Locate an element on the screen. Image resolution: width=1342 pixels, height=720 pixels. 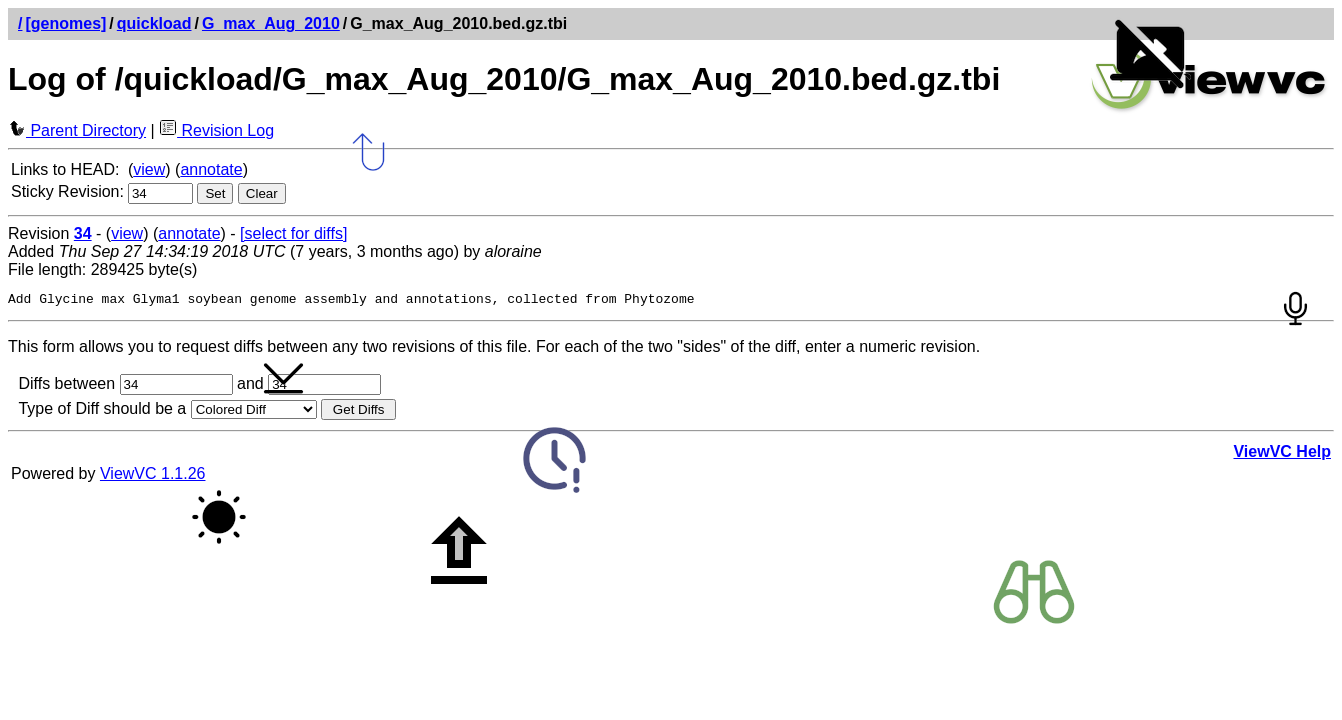
switch to light mode is located at coordinates (219, 517).